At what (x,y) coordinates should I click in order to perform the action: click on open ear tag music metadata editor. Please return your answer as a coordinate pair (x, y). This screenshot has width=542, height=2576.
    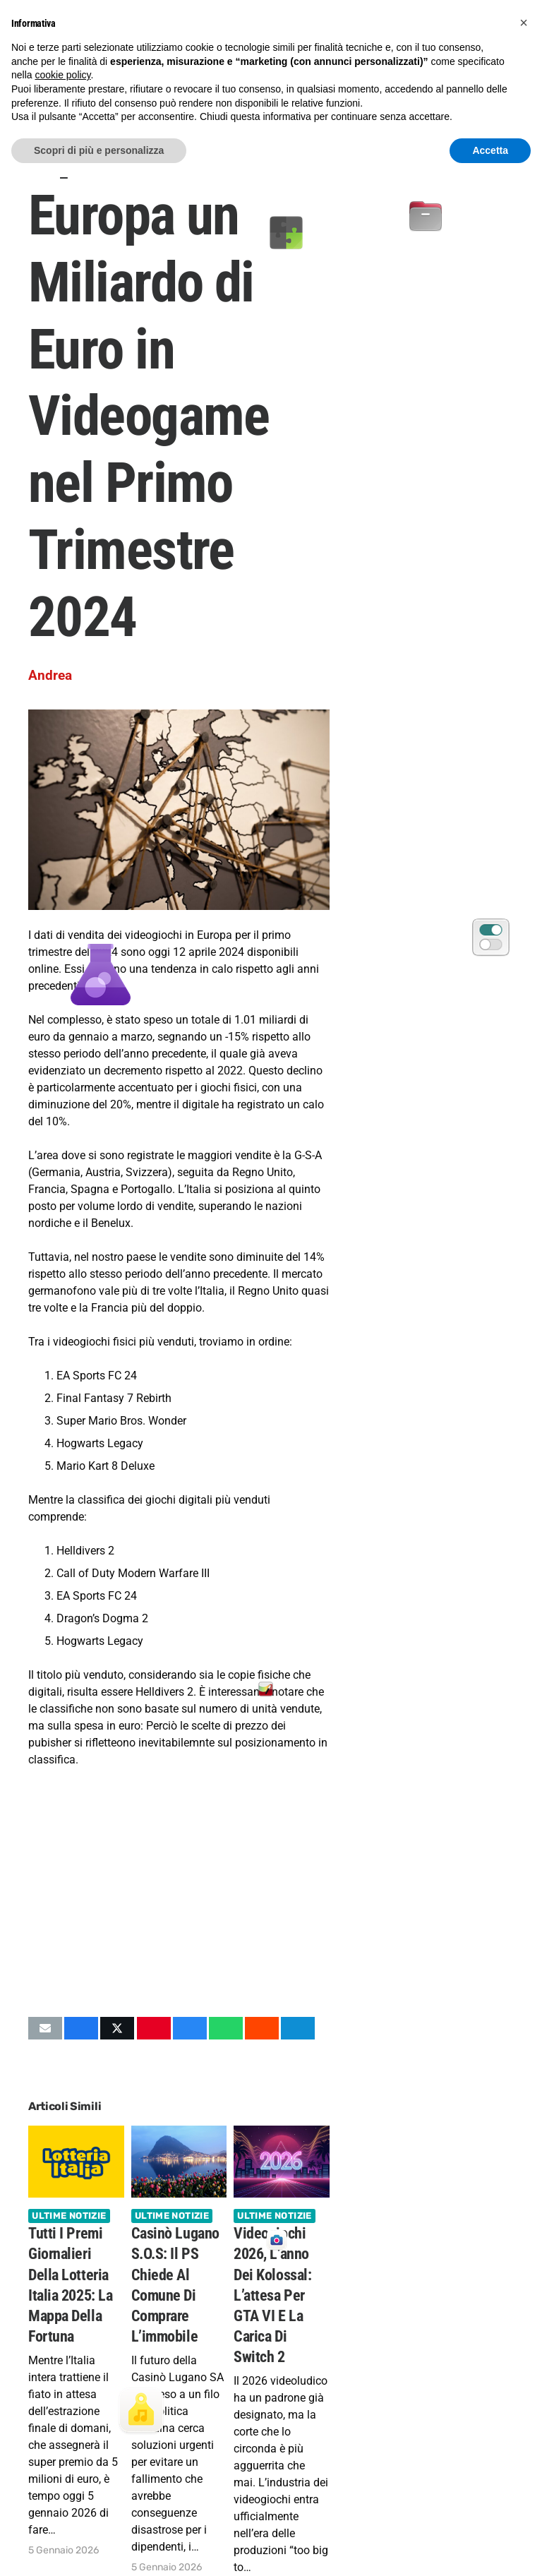
    Looking at the image, I should click on (141, 2410).